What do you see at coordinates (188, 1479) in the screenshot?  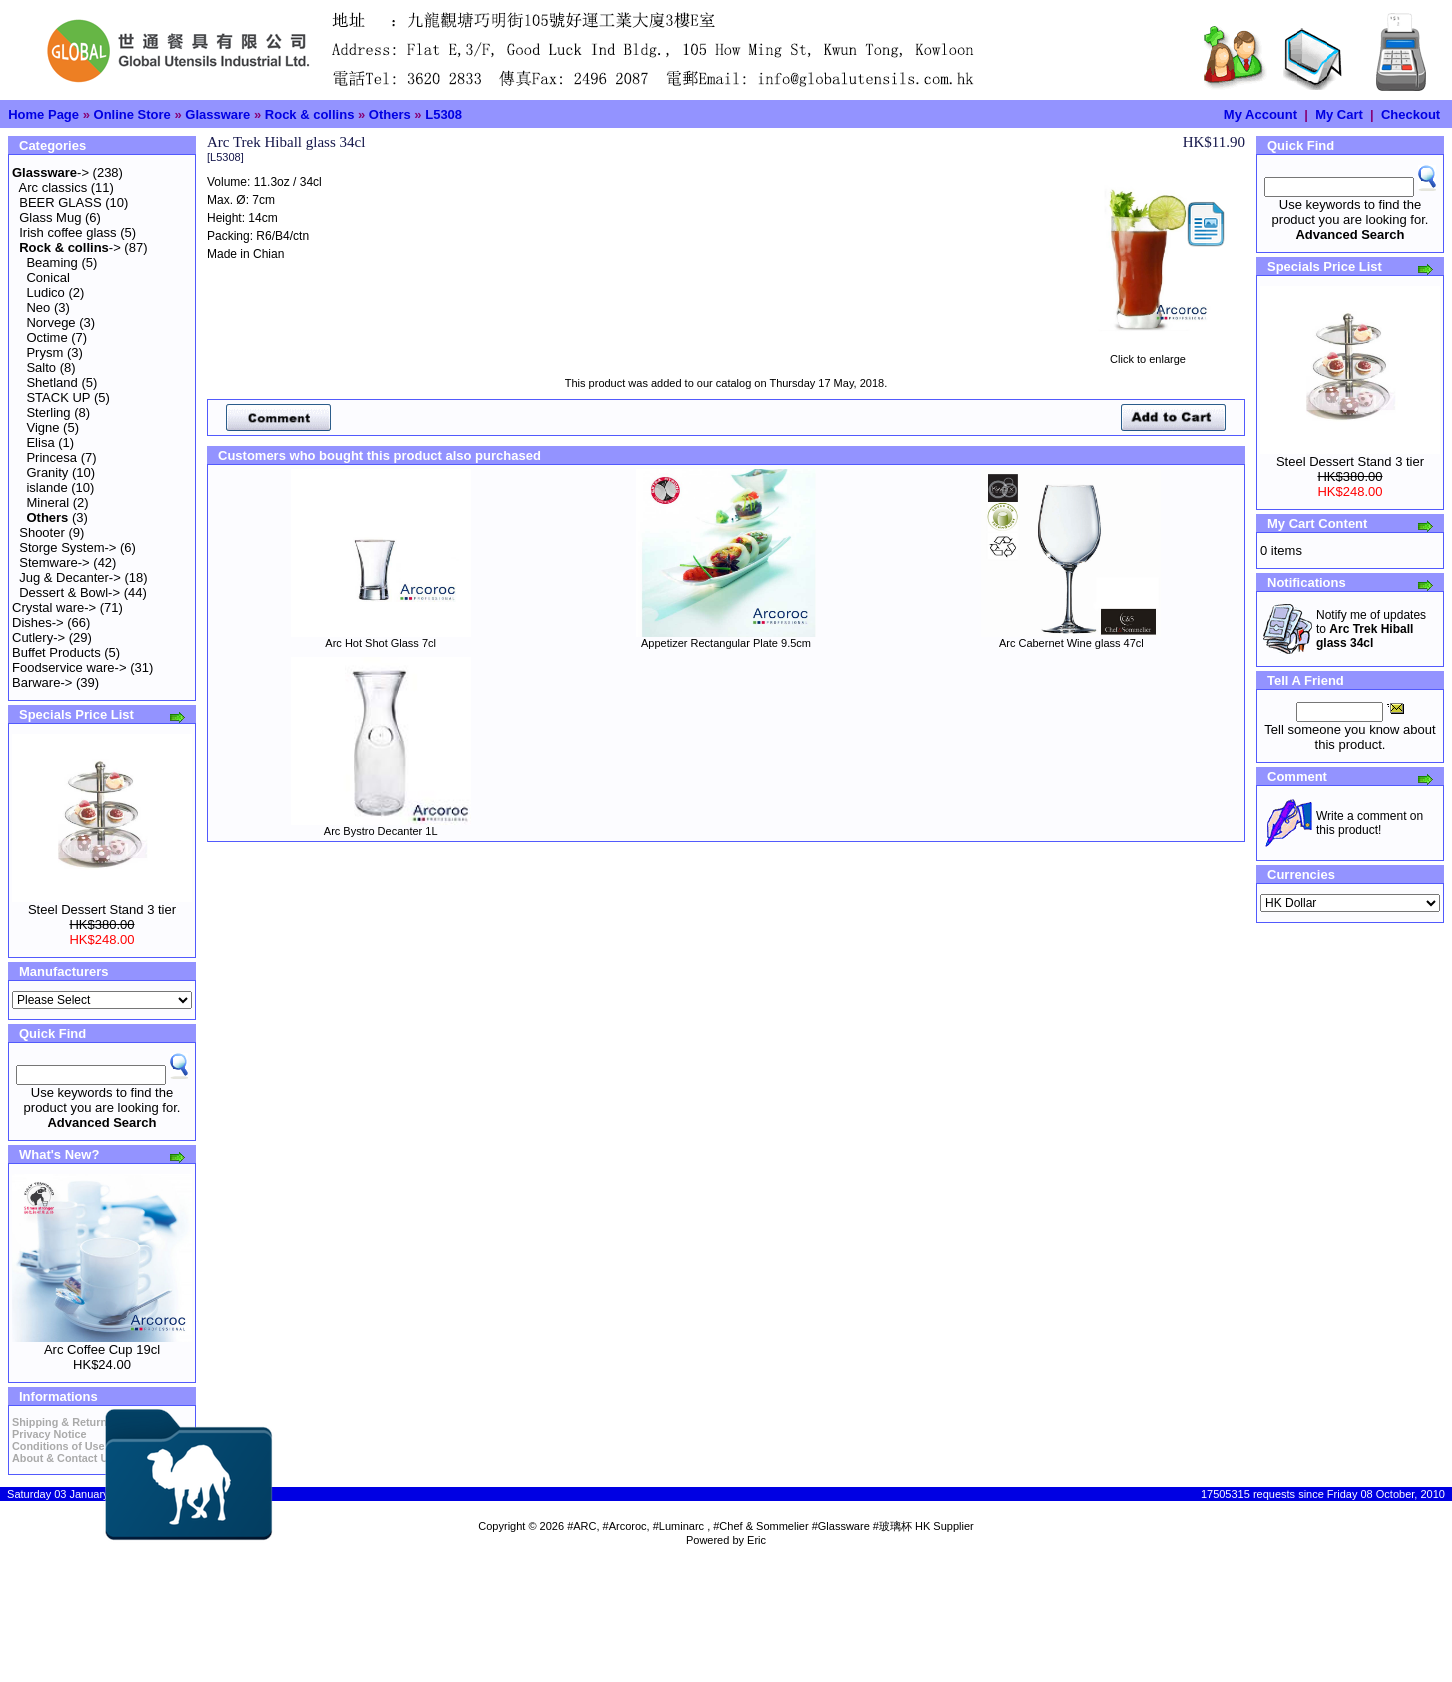 I see `folder containing perl scripts or projects` at bounding box center [188, 1479].